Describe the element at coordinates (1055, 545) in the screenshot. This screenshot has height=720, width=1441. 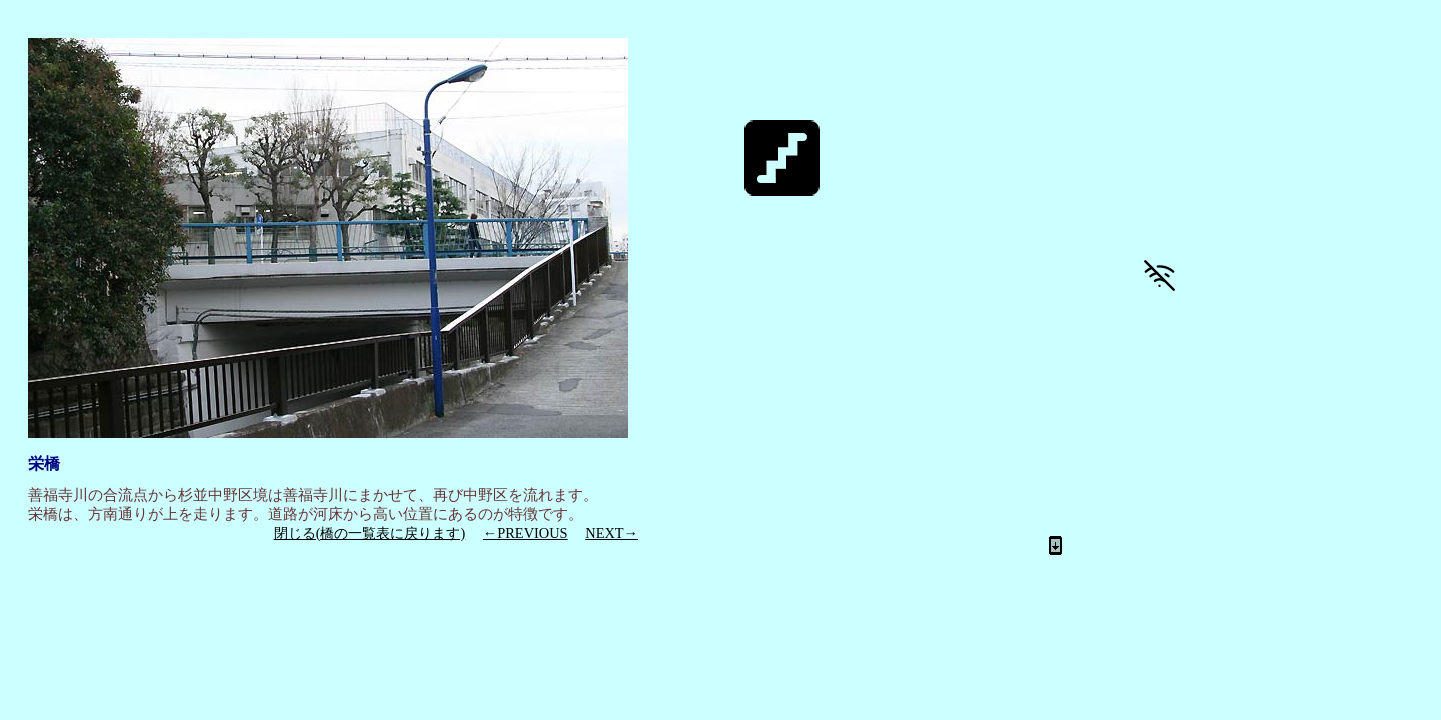
I see `system update available for download` at that location.